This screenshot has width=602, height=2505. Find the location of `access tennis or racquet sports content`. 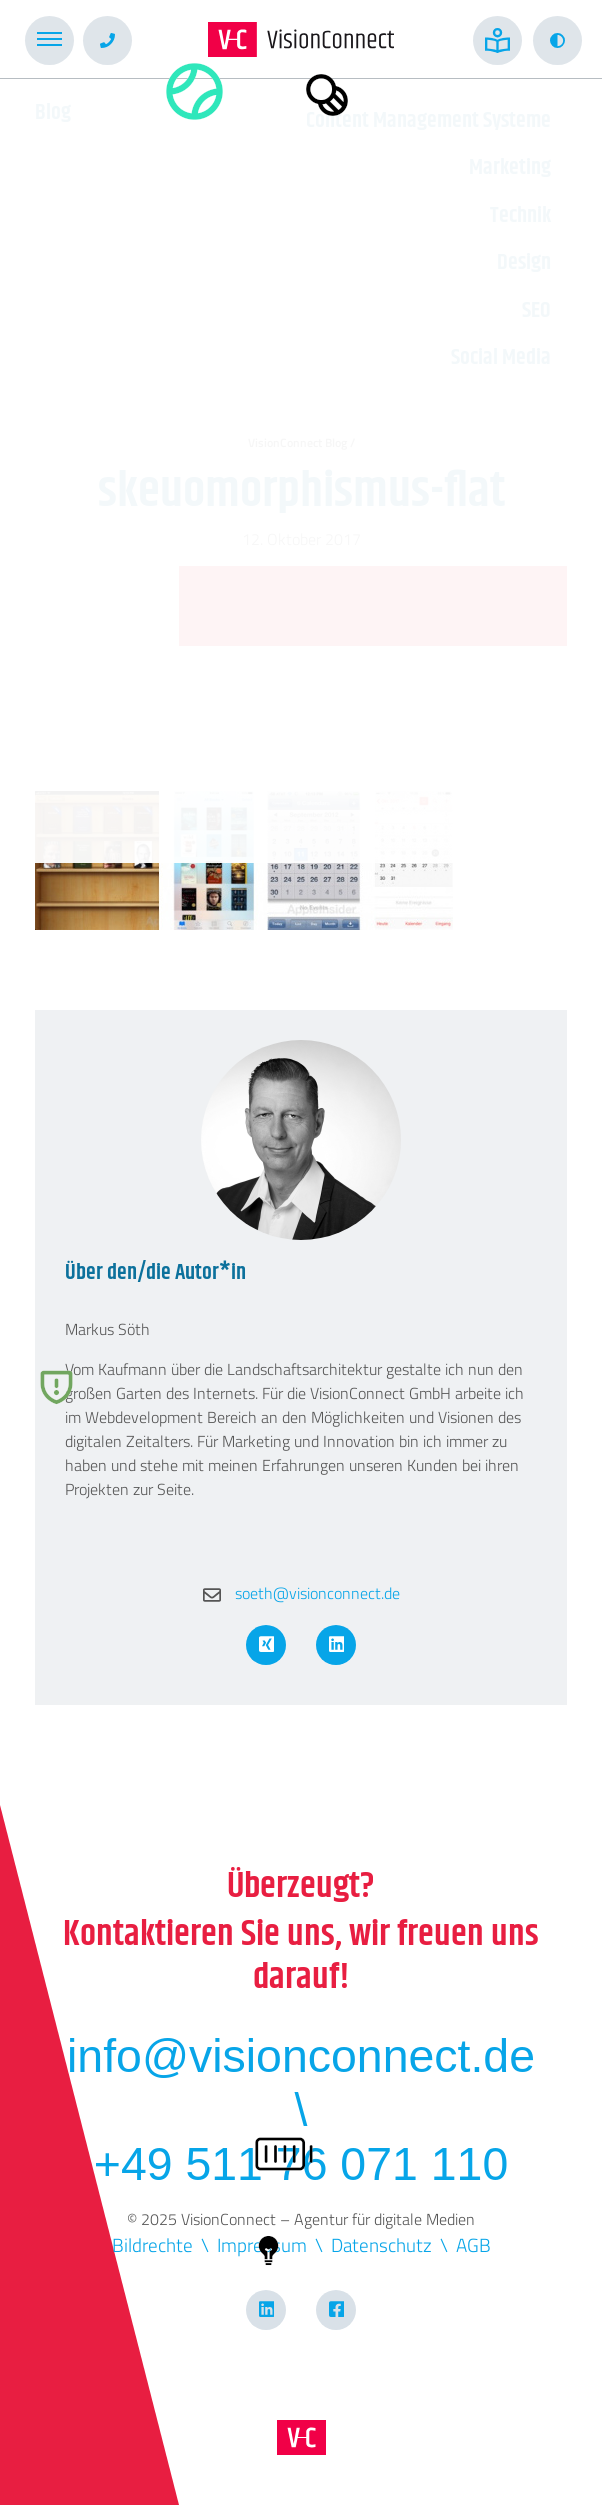

access tennis or racquet sports content is located at coordinates (194, 91).